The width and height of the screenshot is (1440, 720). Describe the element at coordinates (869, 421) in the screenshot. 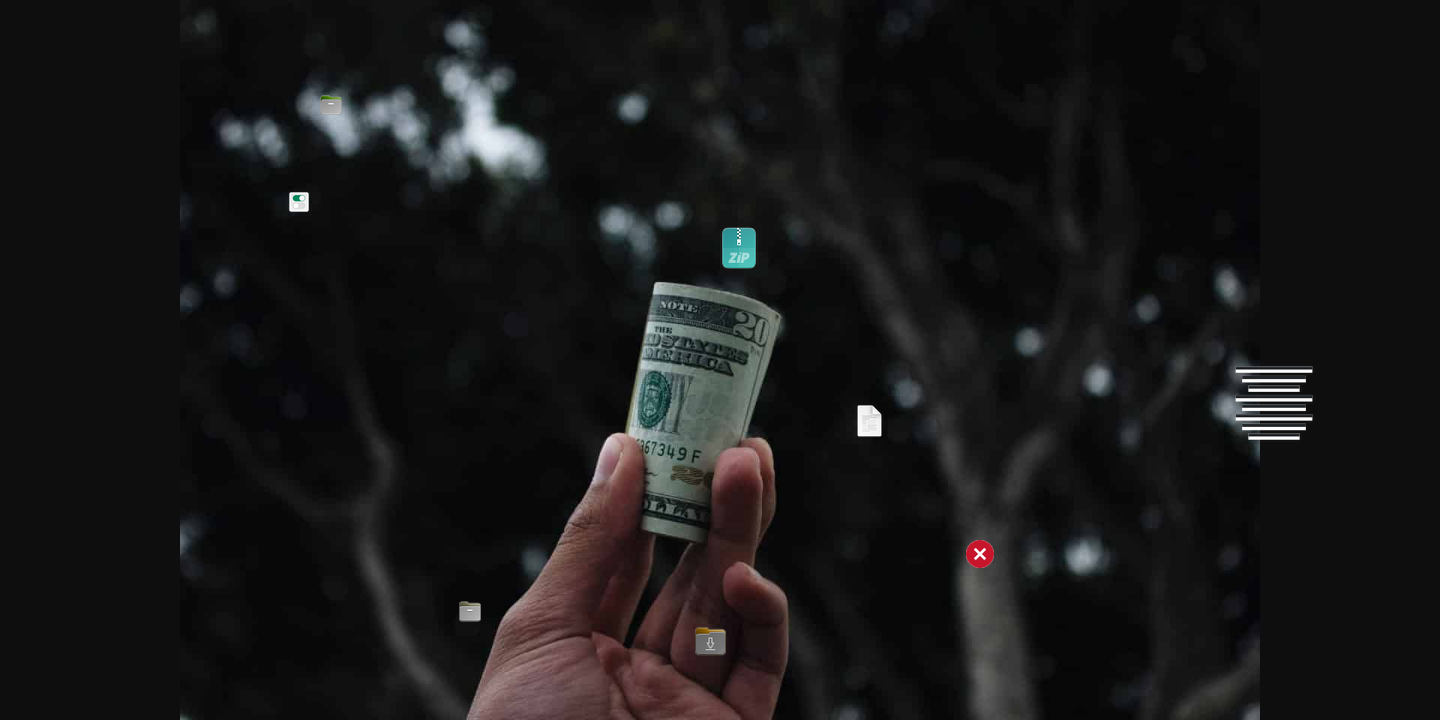

I see `a plain text file` at that location.